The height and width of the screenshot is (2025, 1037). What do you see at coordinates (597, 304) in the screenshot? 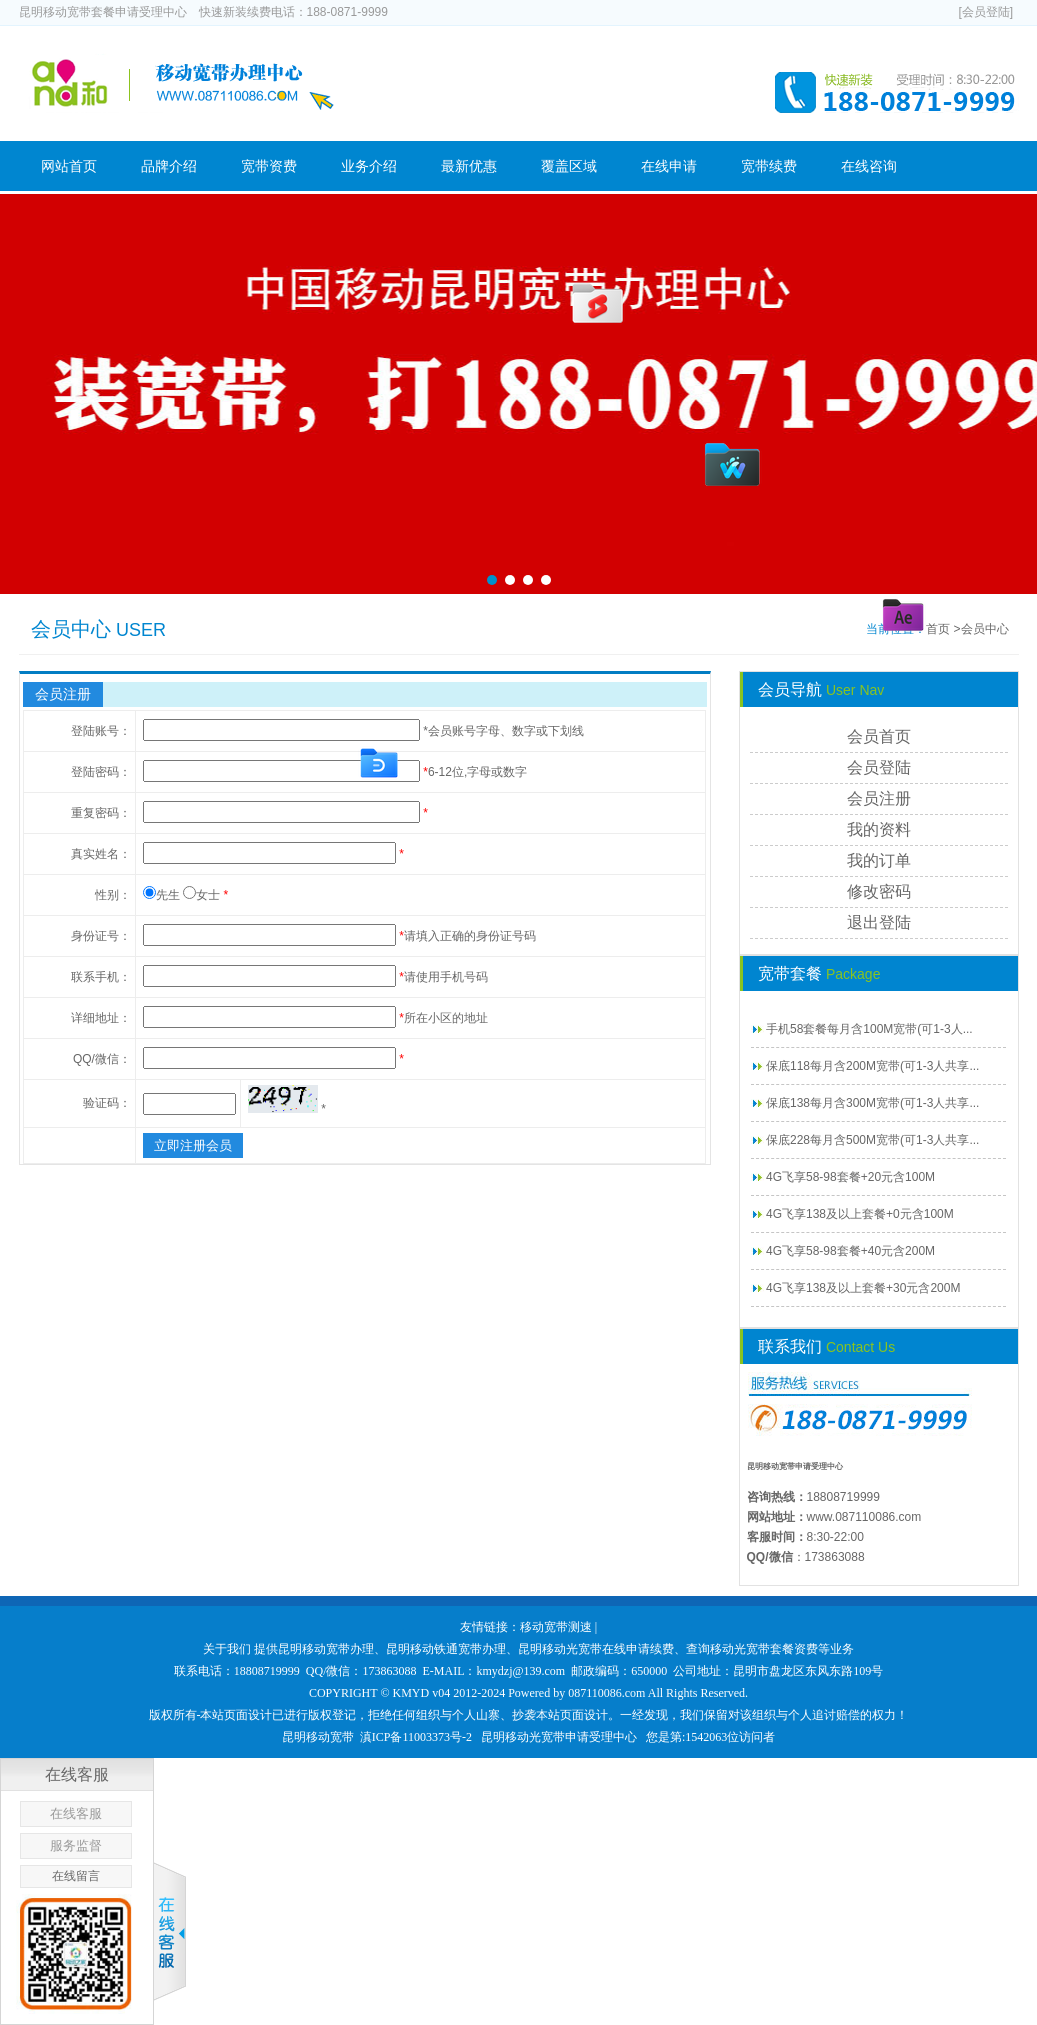
I see `open folder containing YouTube Shorts videos` at bounding box center [597, 304].